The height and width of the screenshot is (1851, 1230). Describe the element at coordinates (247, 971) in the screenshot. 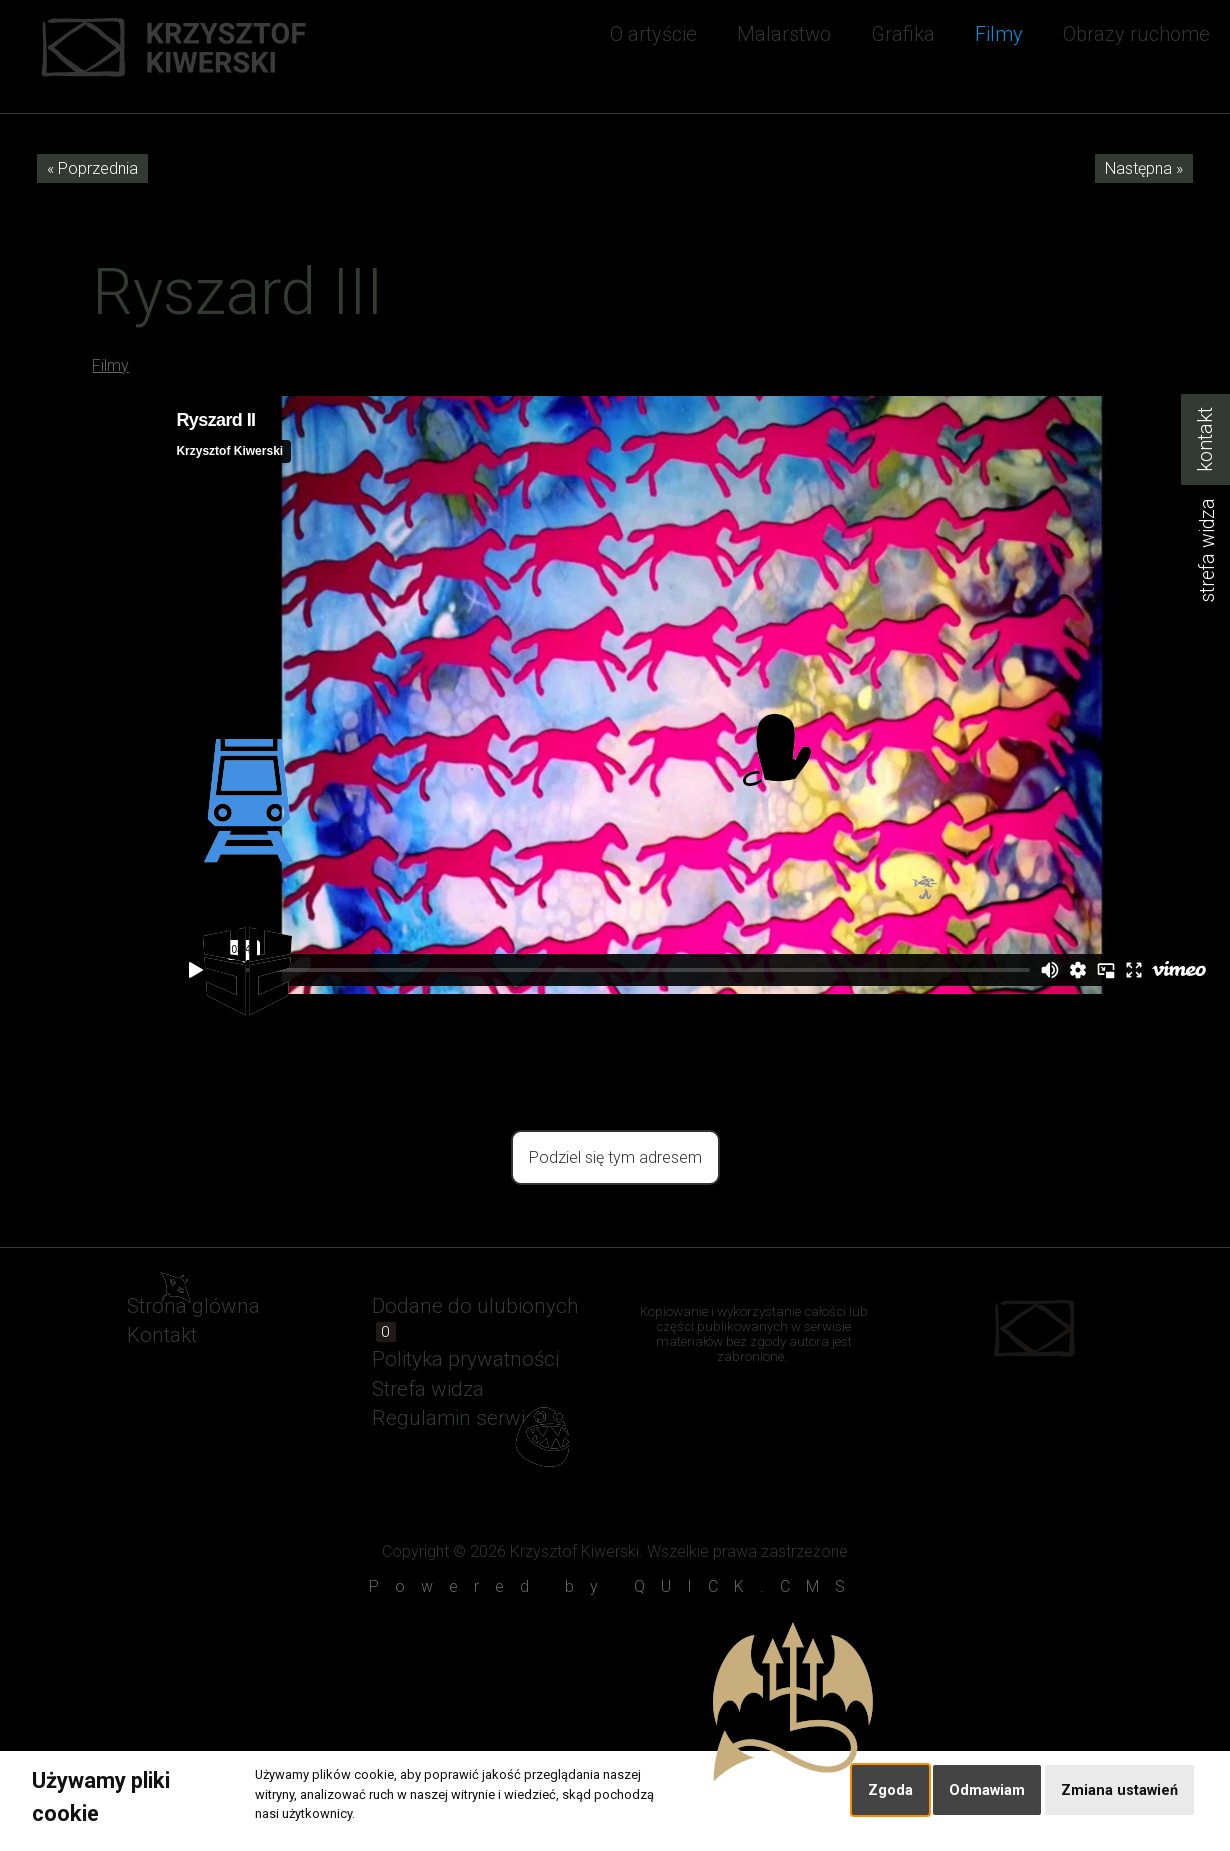

I see `abstract game logo or brand icon` at that location.